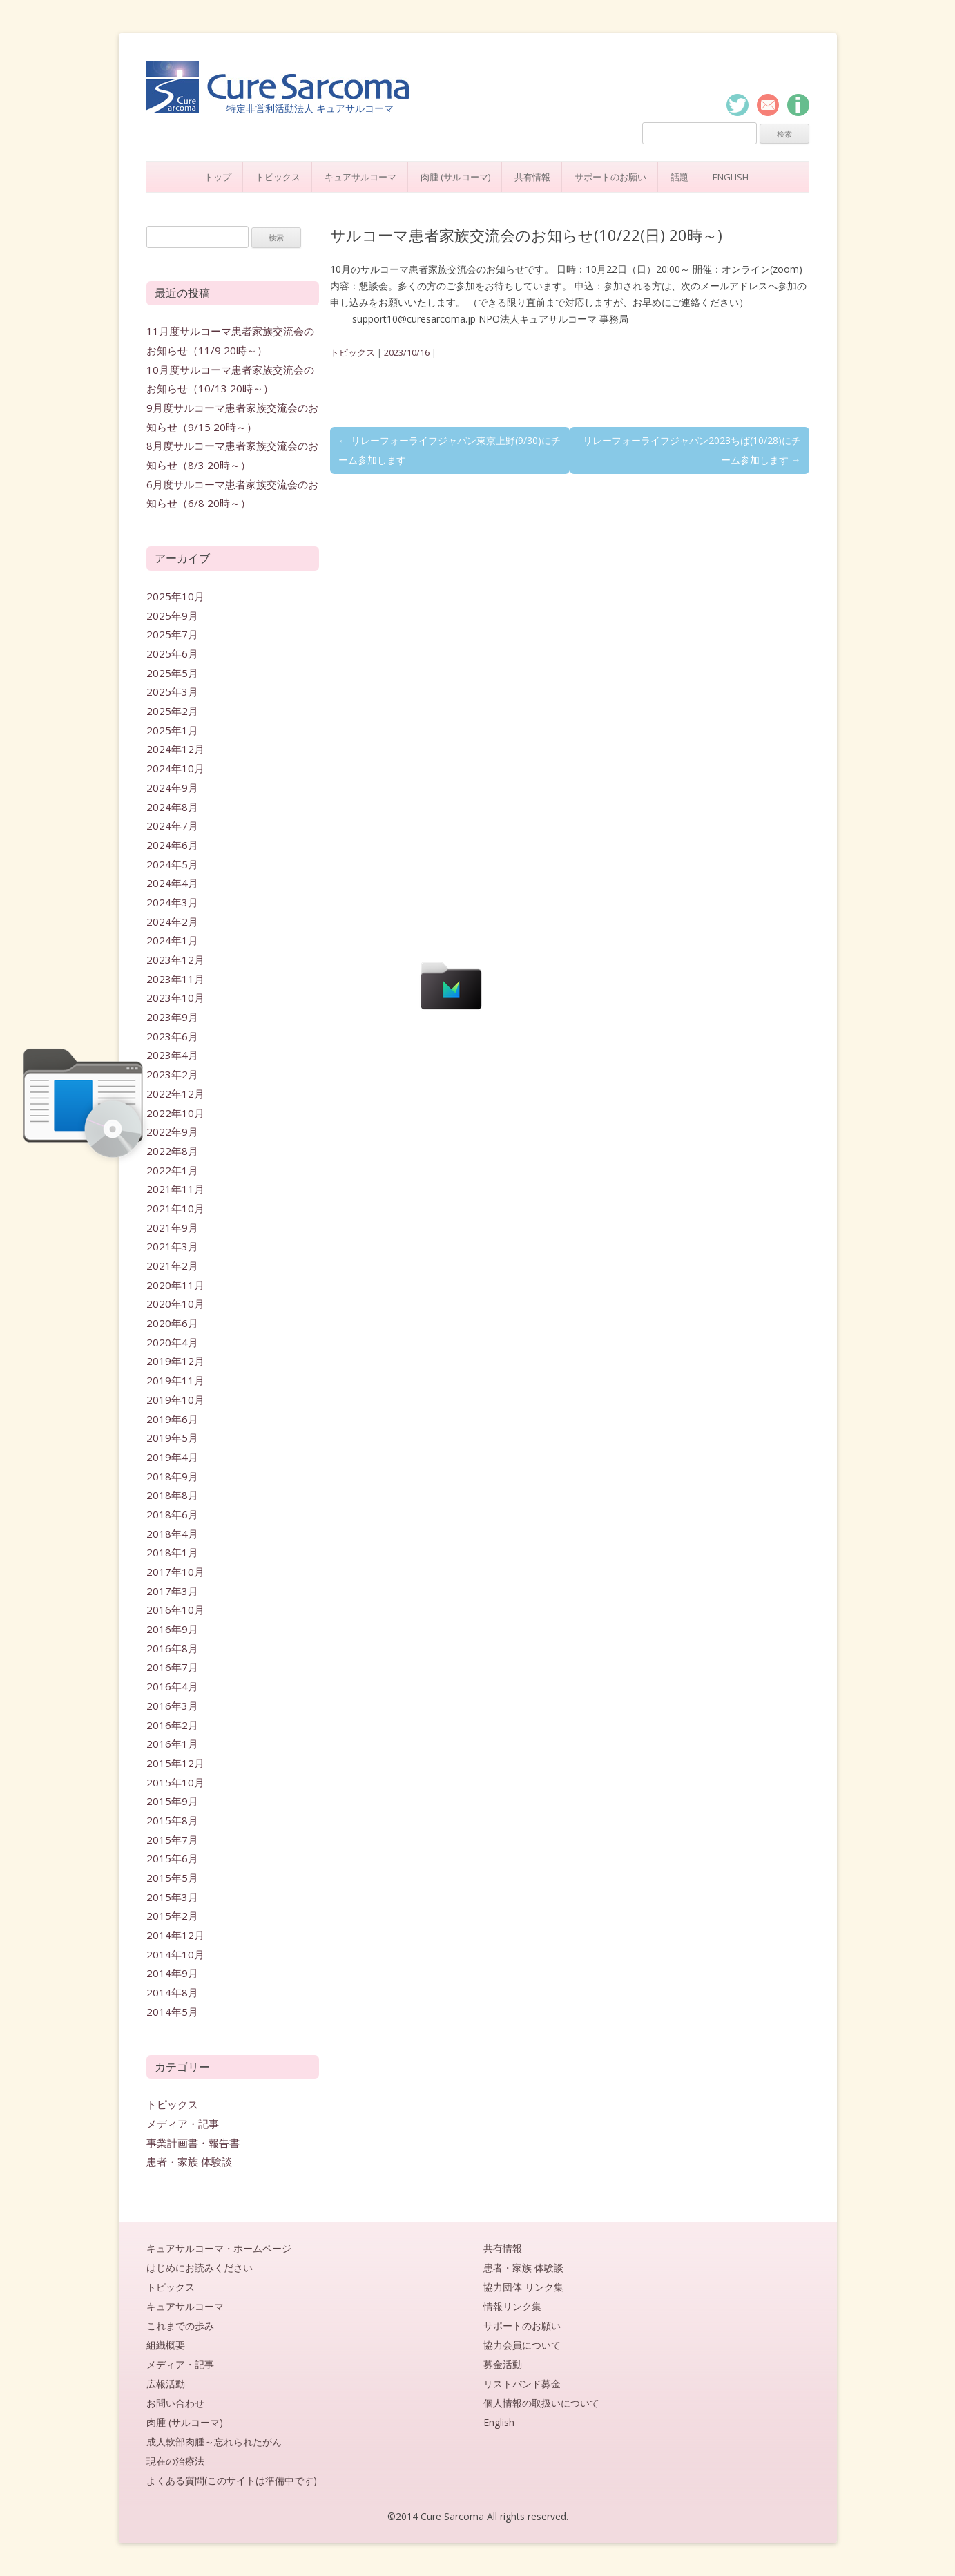  I want to click on open jetbrains mps project folder, so click(451, 987).